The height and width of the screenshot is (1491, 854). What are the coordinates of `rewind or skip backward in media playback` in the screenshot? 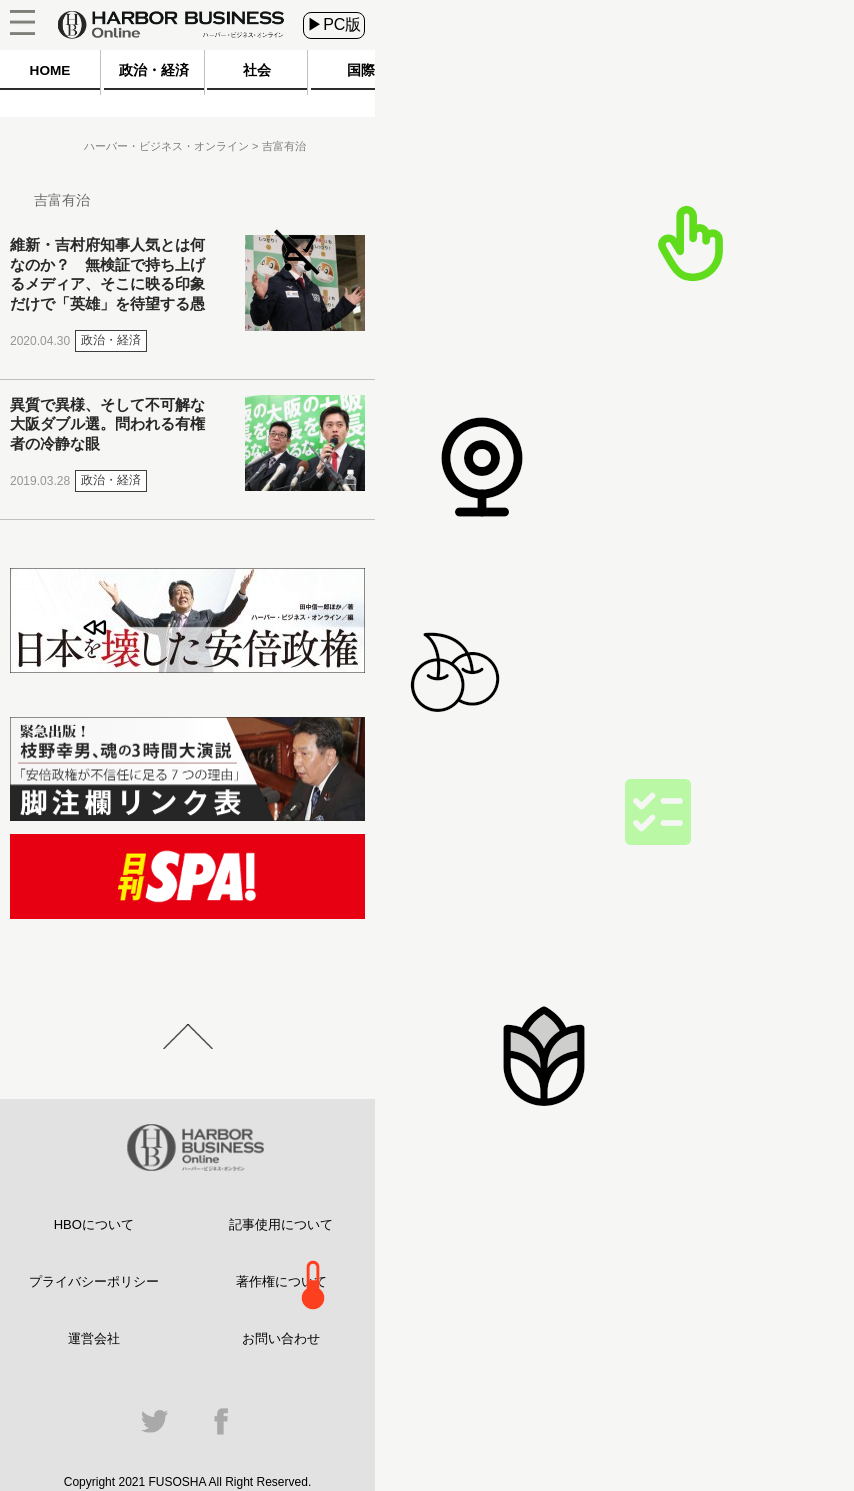 It's located at (95, 627).